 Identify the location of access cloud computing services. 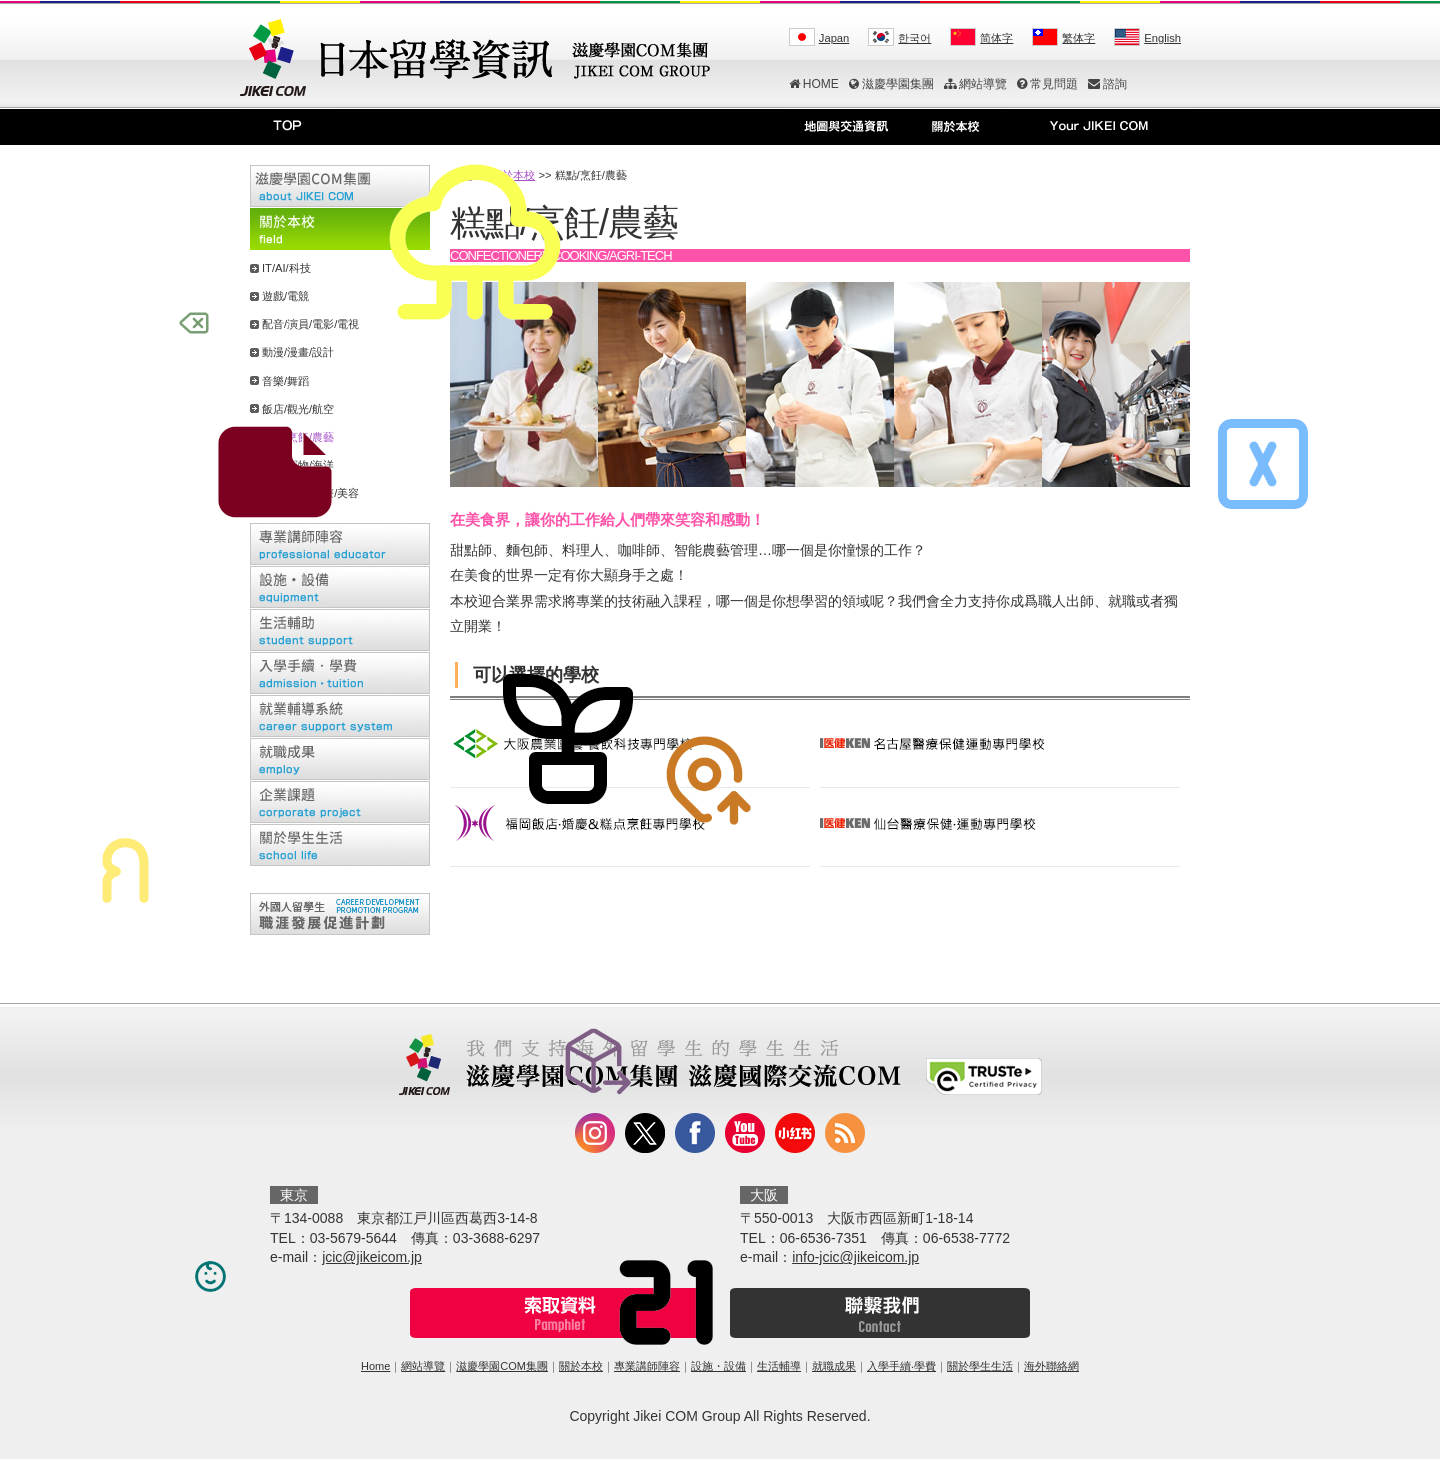
(475, 242).